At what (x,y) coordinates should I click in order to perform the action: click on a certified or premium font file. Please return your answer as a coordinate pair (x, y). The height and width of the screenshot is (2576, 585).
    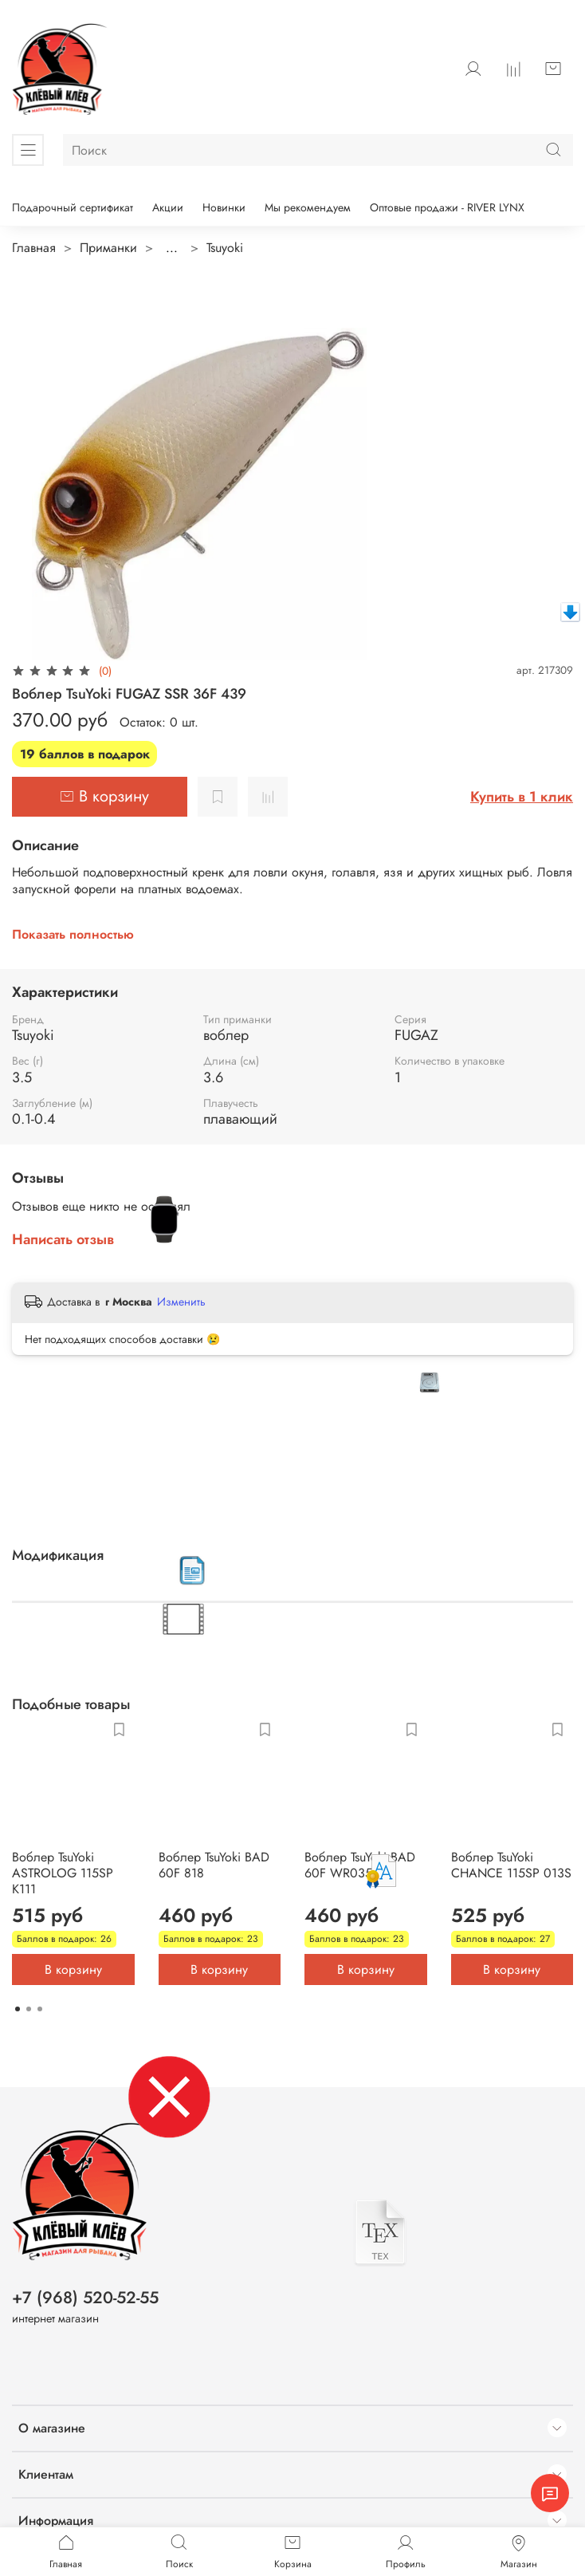
    Looking at the image, I should click on (383, 1870).